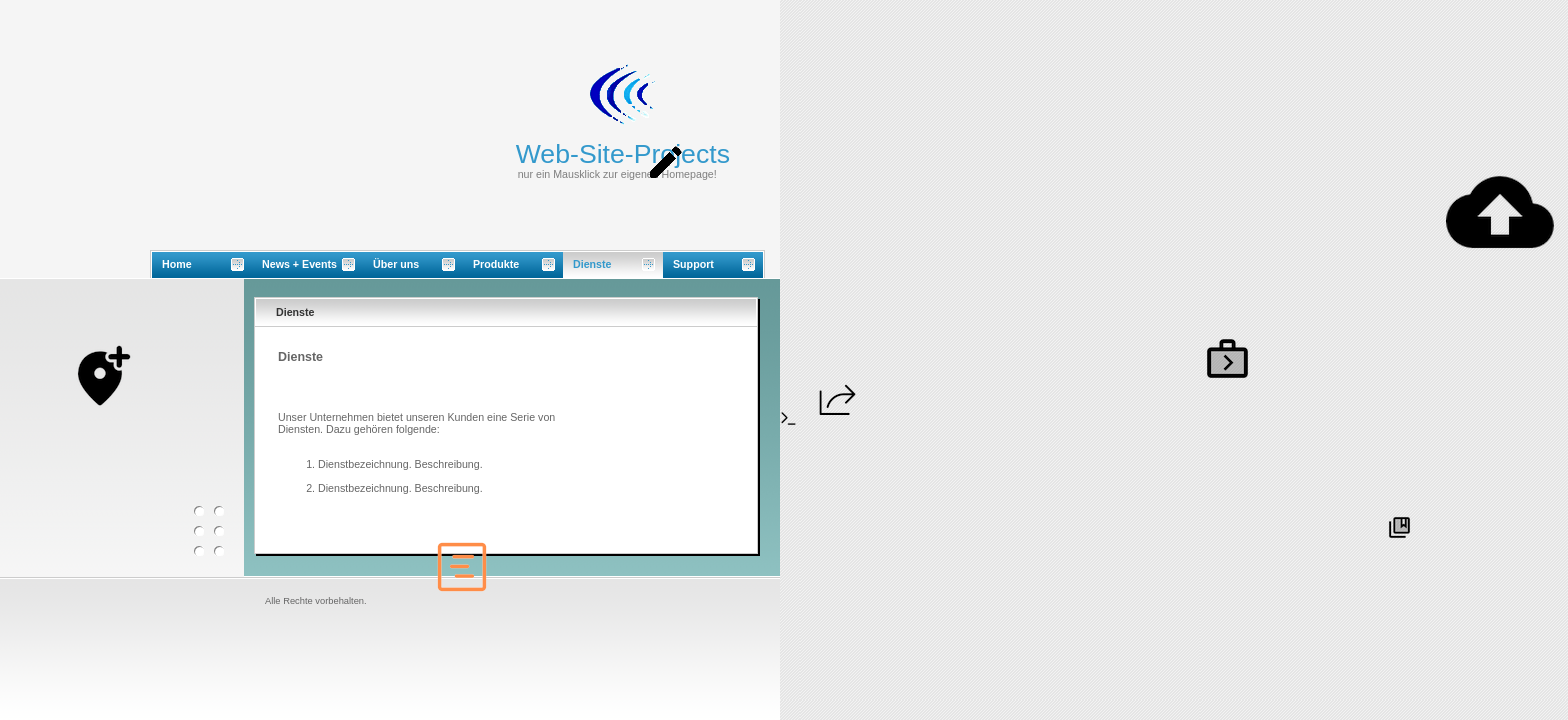 This screenshot has width=1568, height=720. Describe the element at coordinates (666, 162) in the screenshot. I see `create or compose new content` at that location.